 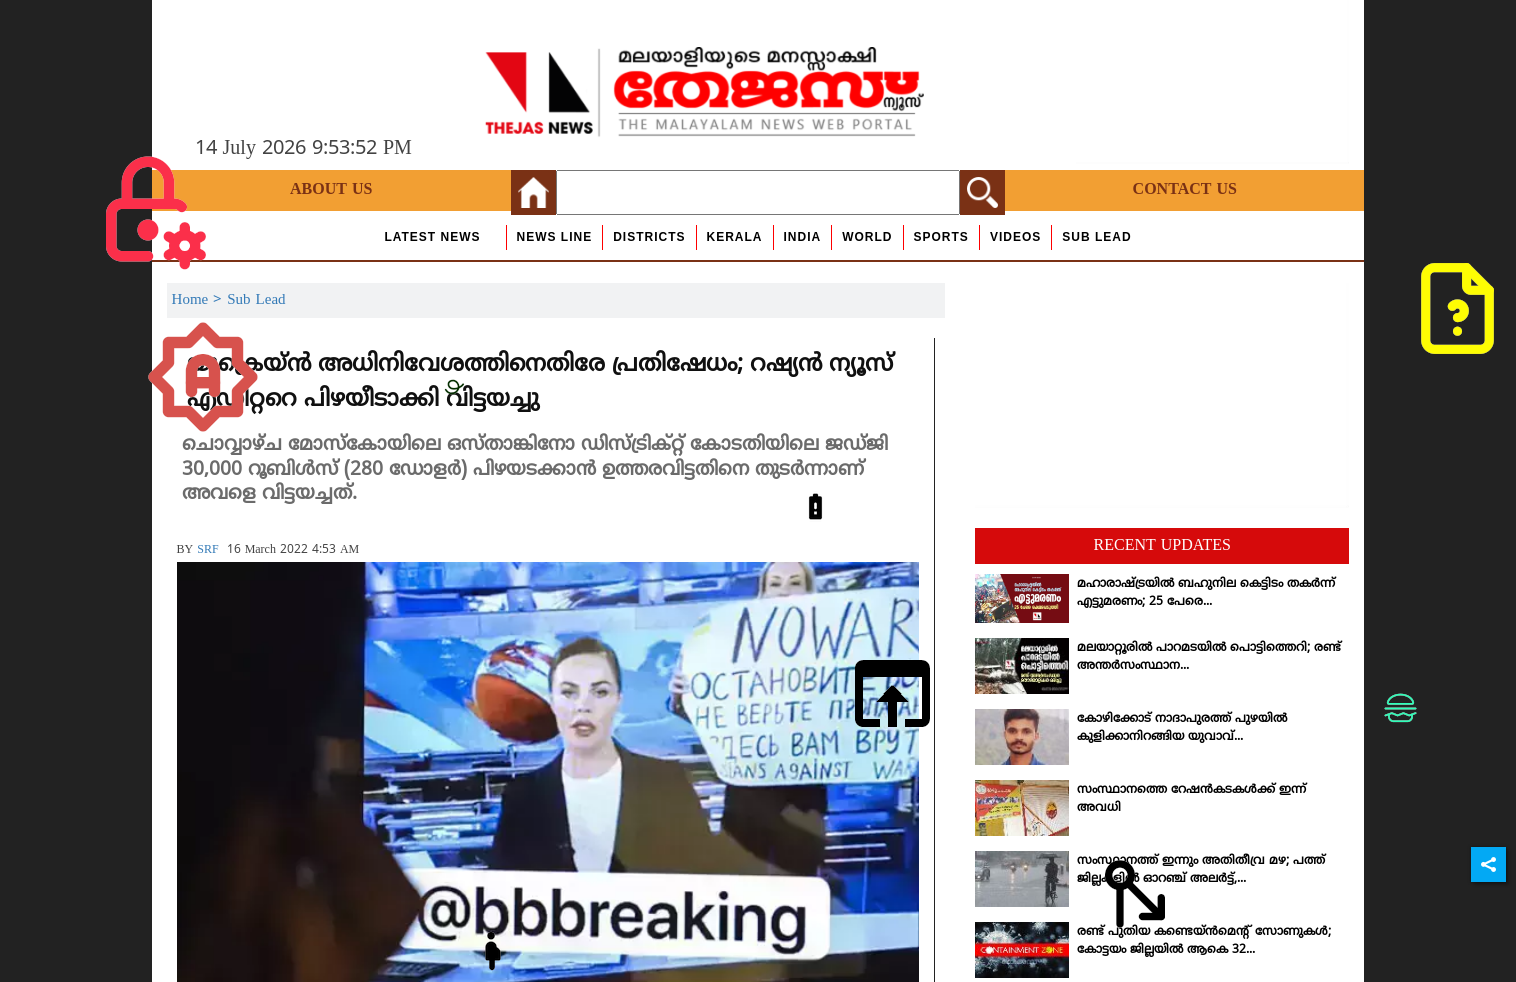 What do you see at coordinates (1400, 708) in the screenshot?
I see `open navigation menu` at bounding box center [1400, 708].